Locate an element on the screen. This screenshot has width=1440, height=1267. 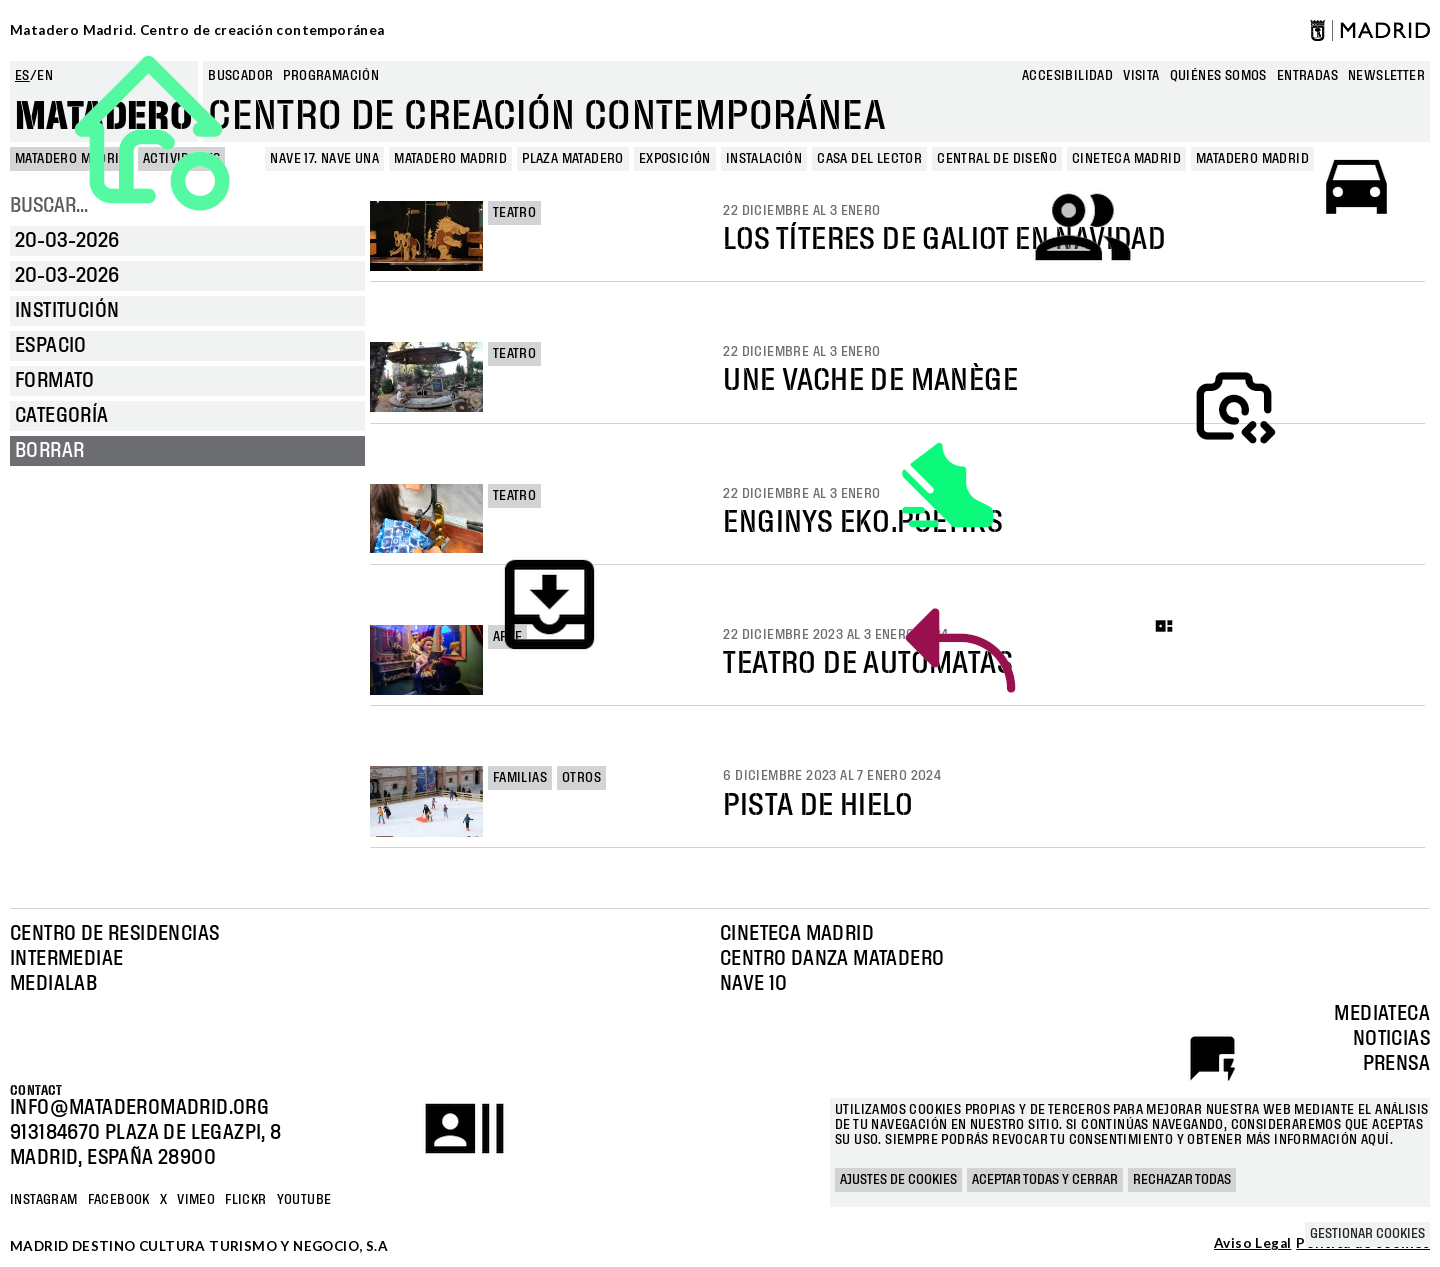
scan or capture code with camera is located at coordinates (1234, 406).